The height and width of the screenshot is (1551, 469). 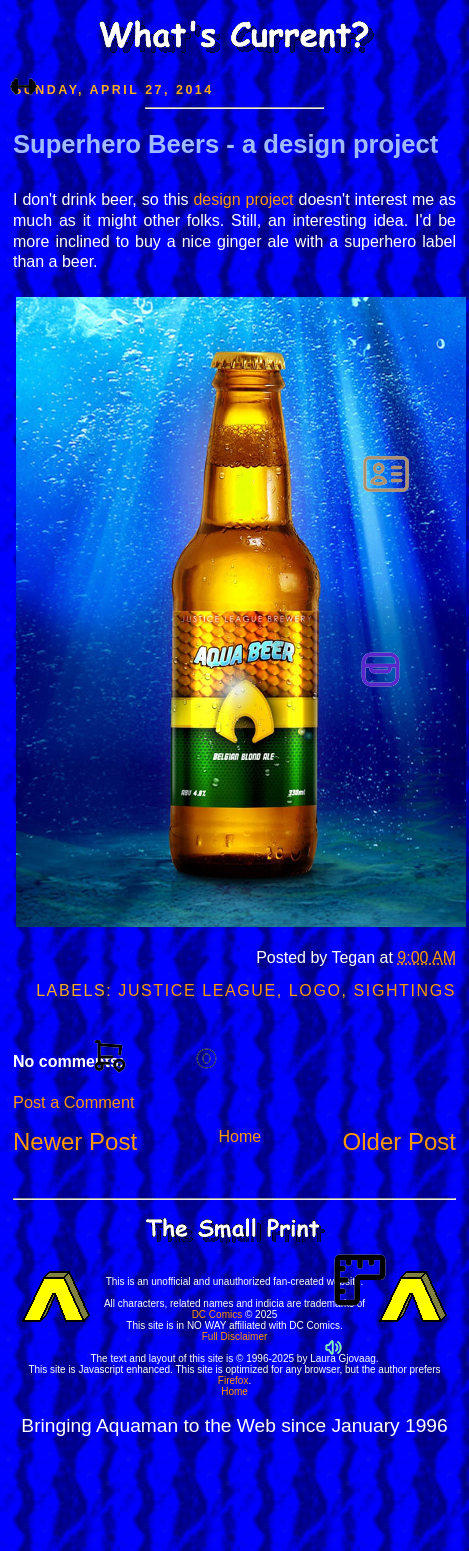 What do you see at coordinates (360, 1280) in the screenshot?
I see `access measurement tools` at bounding box center [360, 1280].